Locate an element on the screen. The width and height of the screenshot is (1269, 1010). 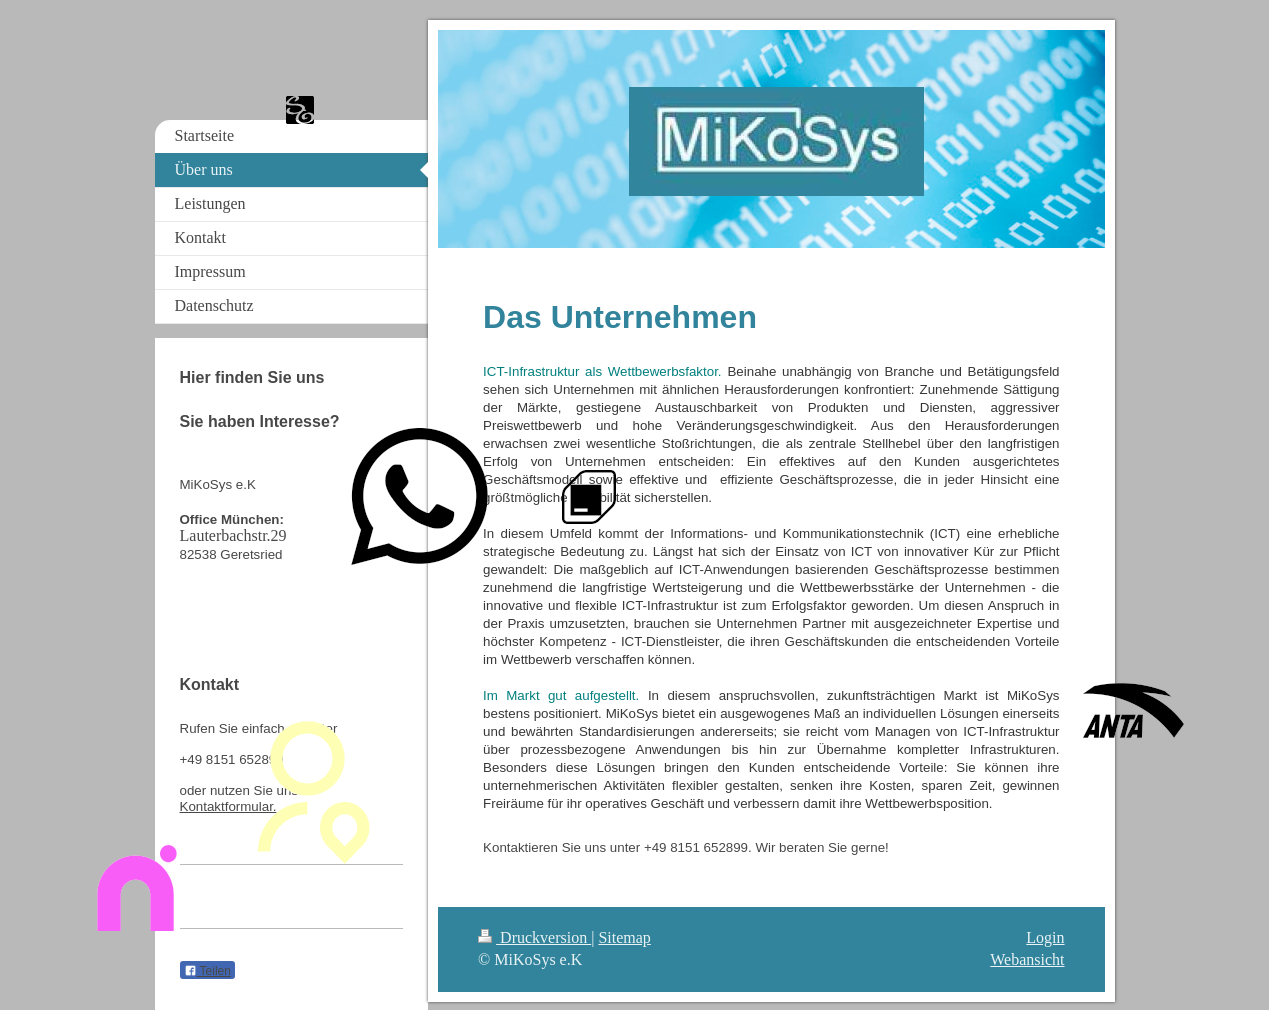
namebase brand logo is located at coordinates (137, 888).